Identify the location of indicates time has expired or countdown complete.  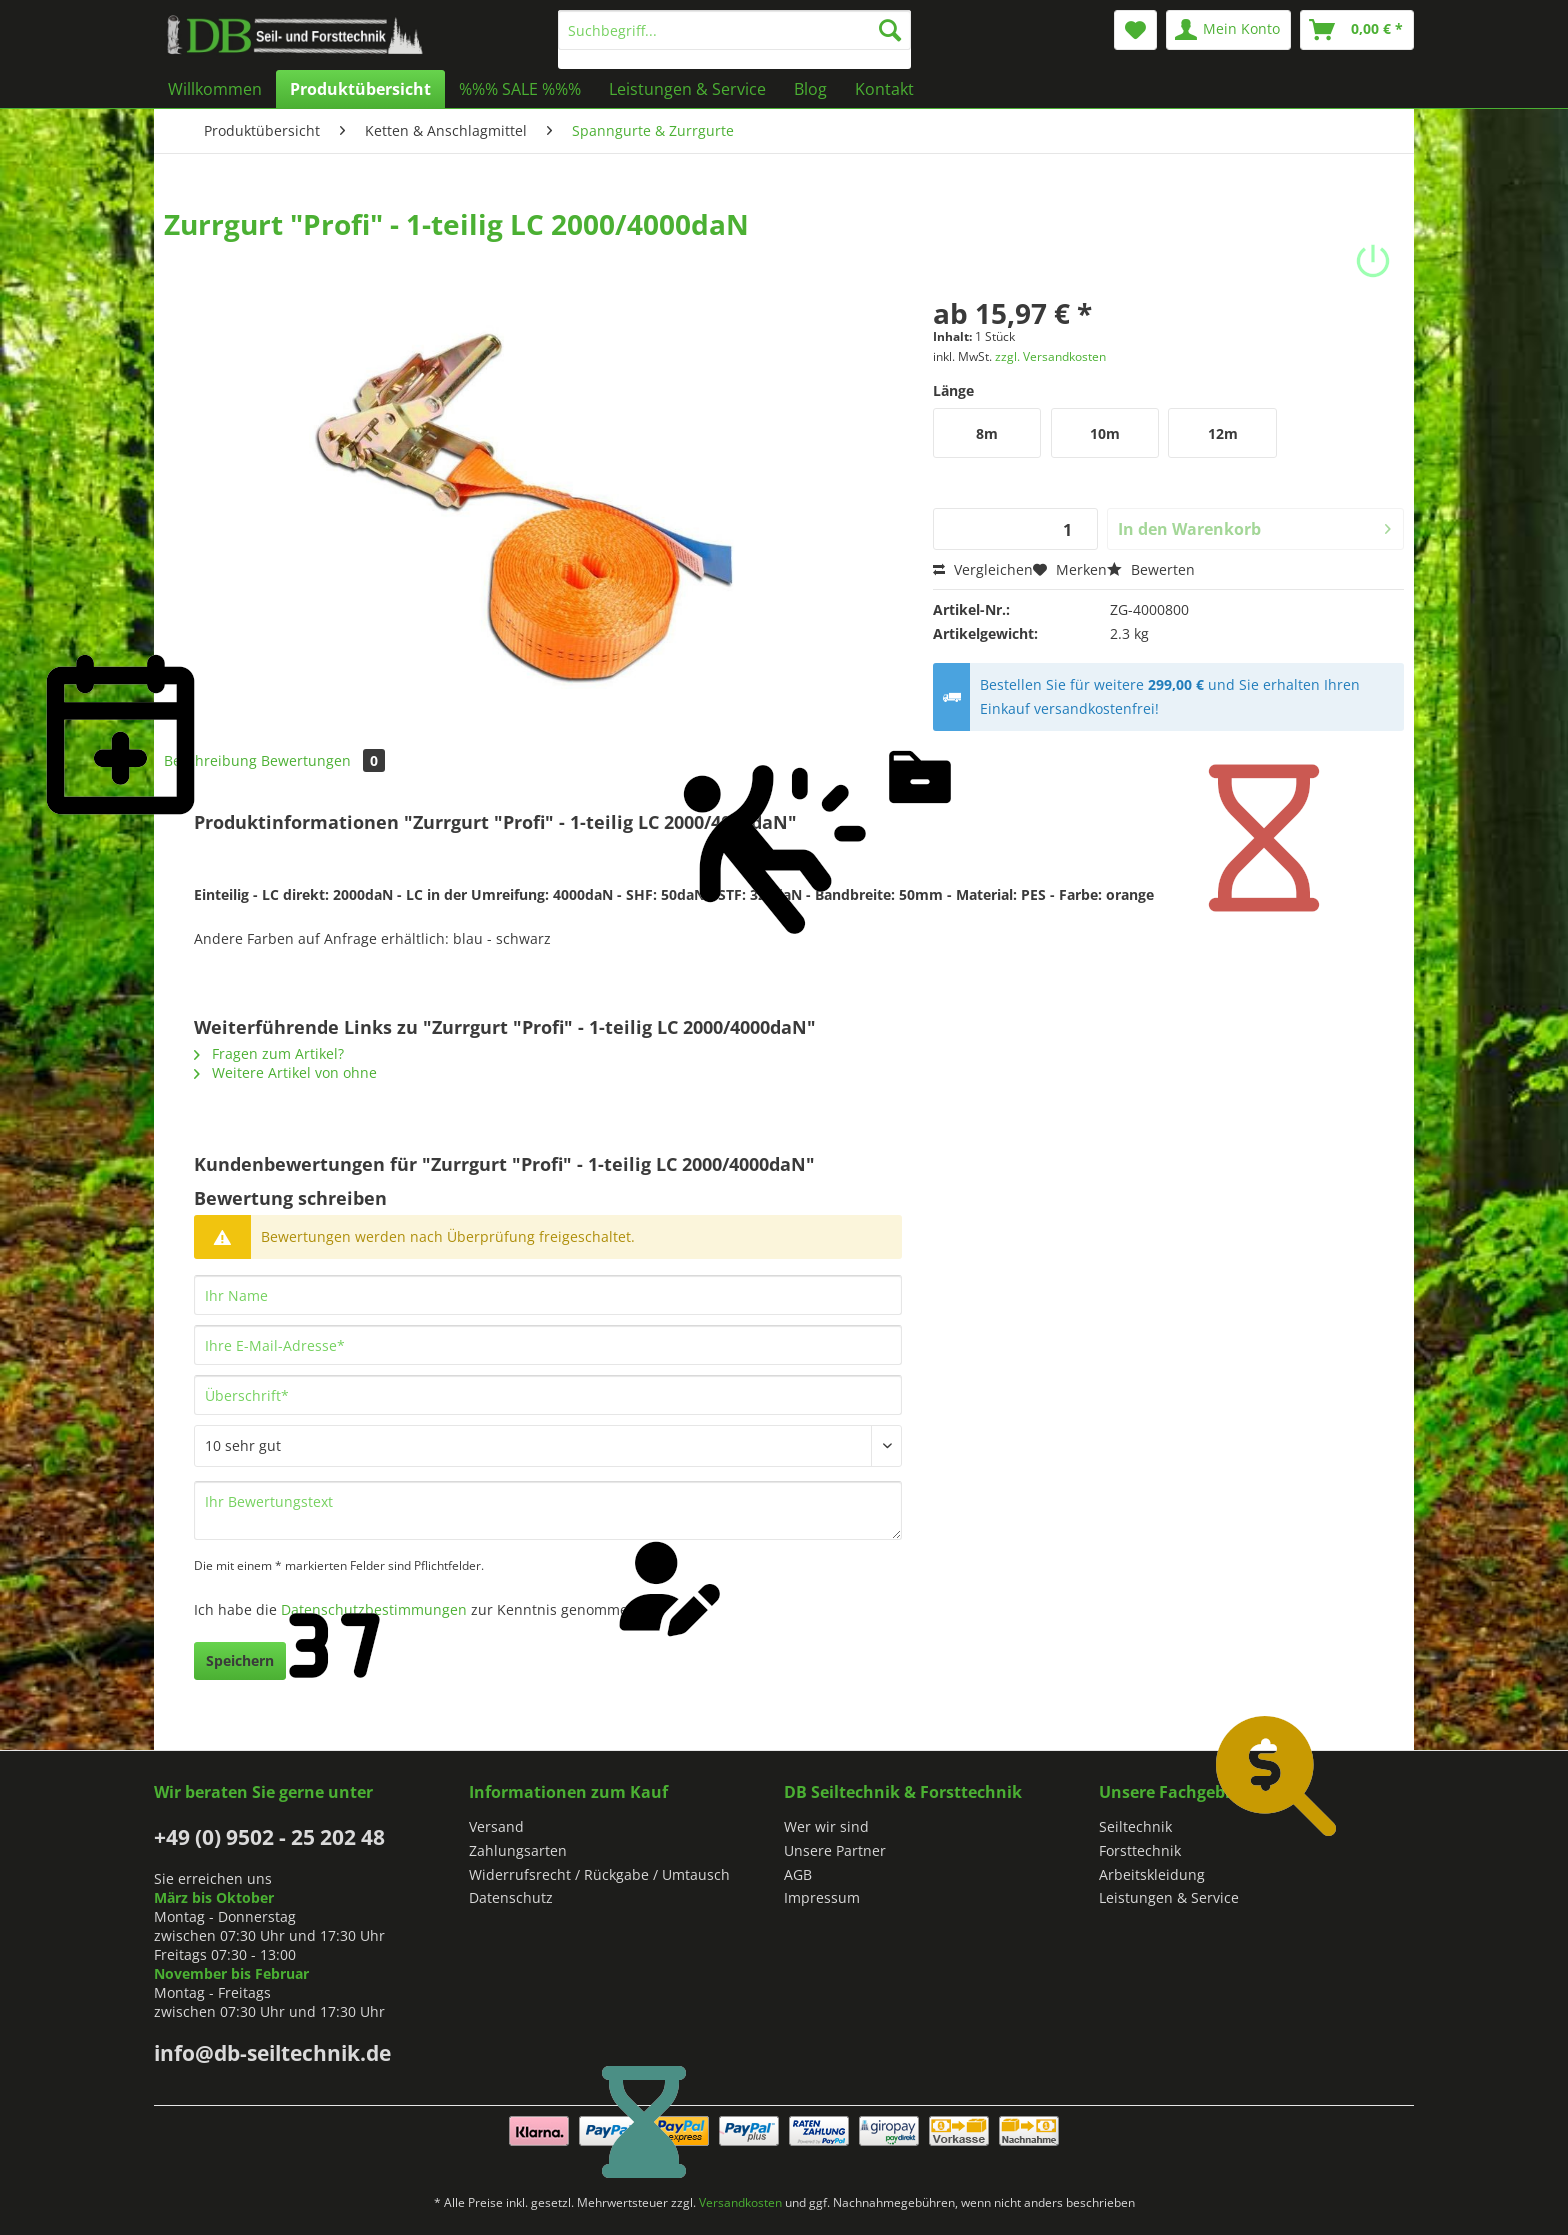
(644, 2122).